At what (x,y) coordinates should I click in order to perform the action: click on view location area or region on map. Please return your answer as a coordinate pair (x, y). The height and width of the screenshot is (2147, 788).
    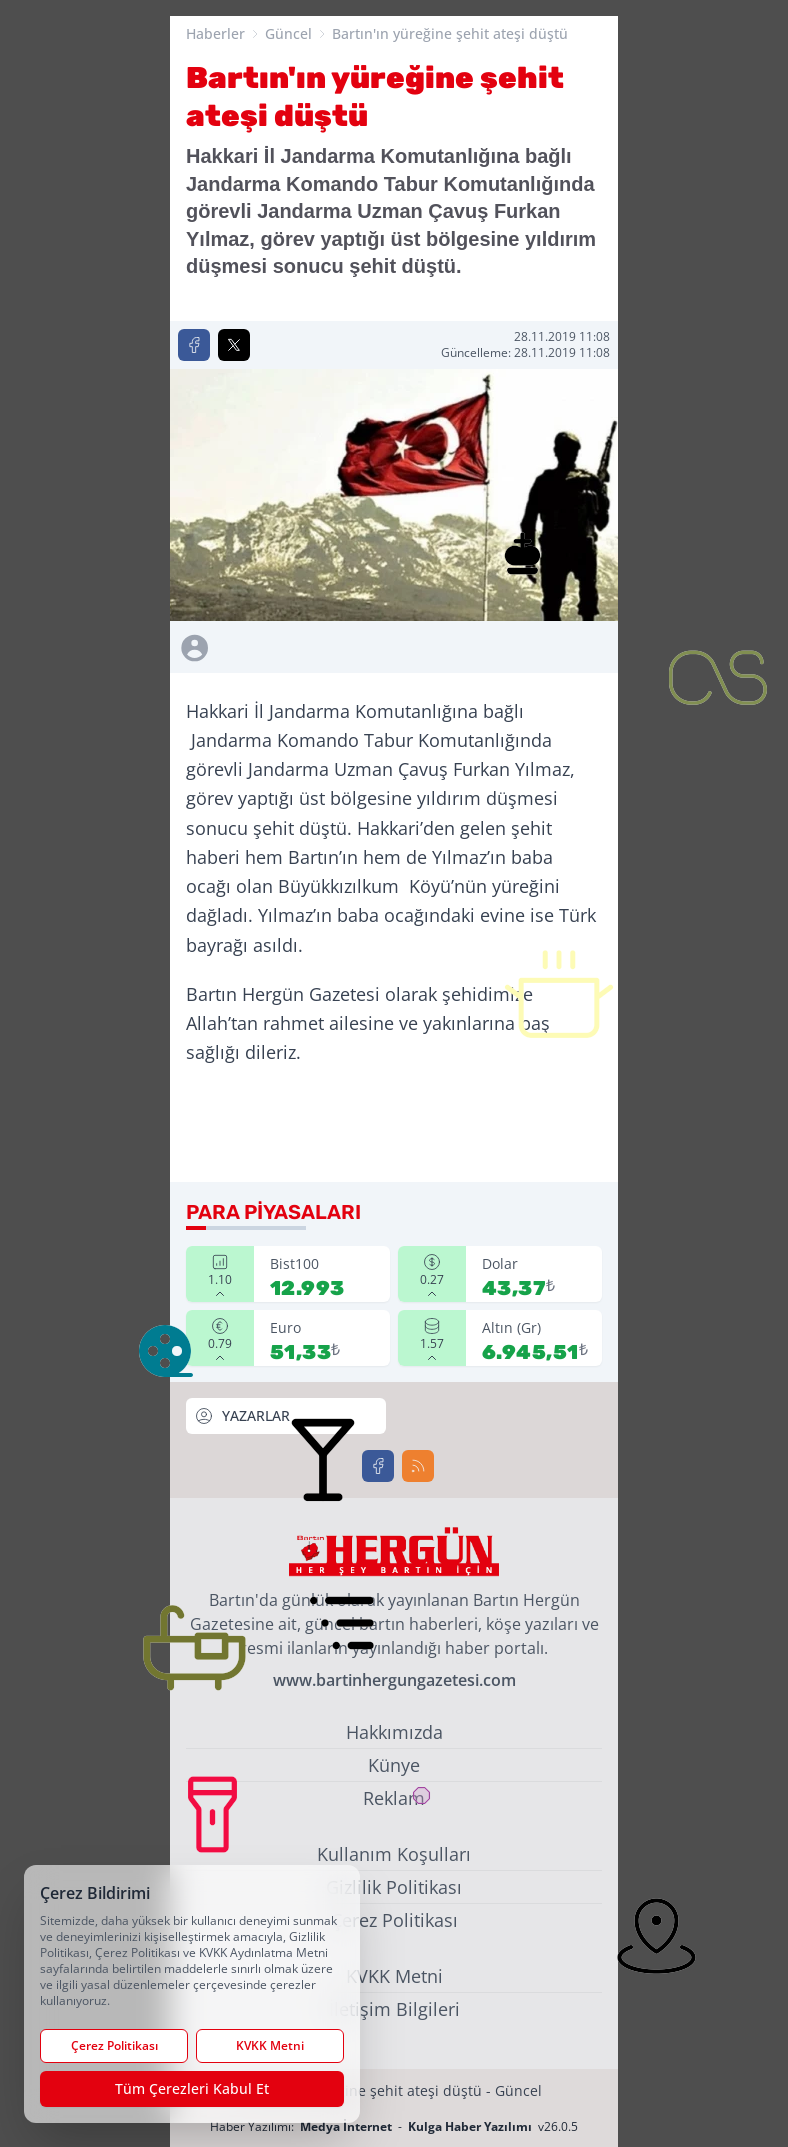
    Looking at the image, I should click on (656, 1937).